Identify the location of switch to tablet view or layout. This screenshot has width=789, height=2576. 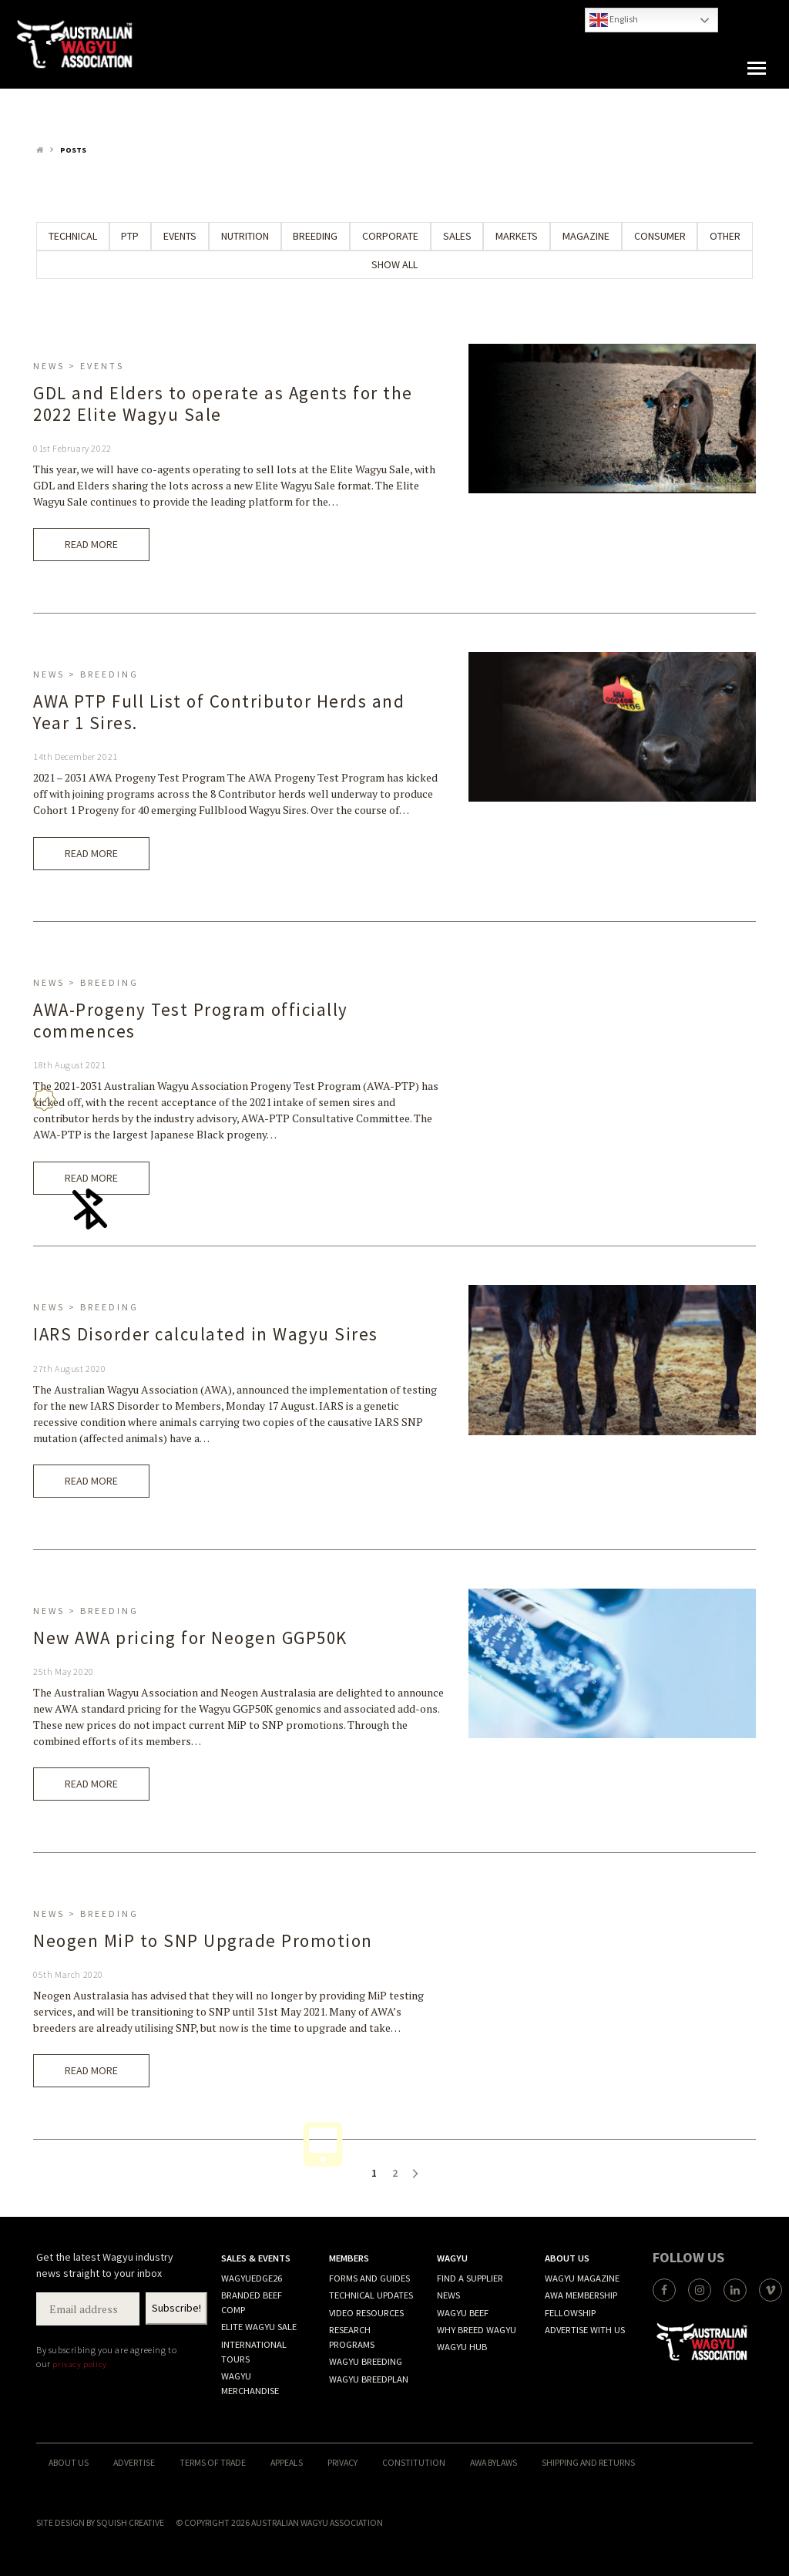
(323, 2144).